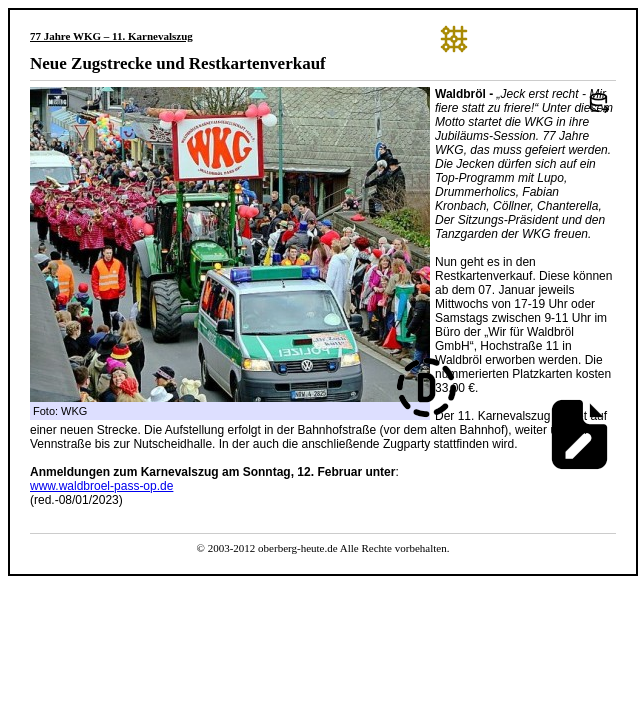 The width and height of the screenshot is (638, 720). What do you see at coordinates (598, 102) in the screenshot?
I see `export data from database` at bounding box center [598, 102].